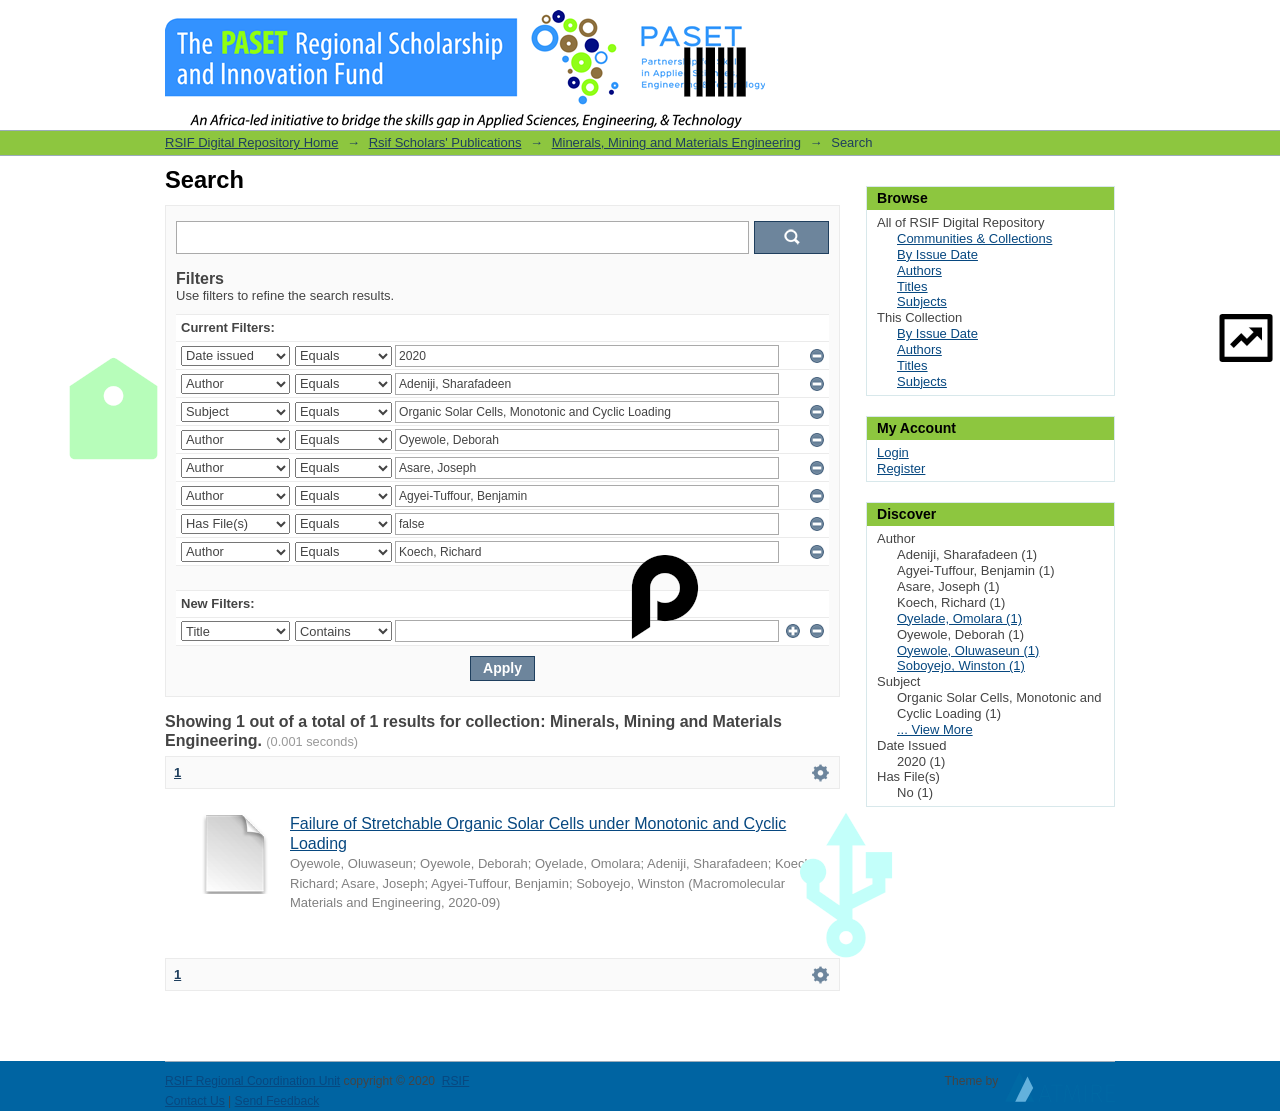  I want to click on open piapro website or app, so click(665, 597).